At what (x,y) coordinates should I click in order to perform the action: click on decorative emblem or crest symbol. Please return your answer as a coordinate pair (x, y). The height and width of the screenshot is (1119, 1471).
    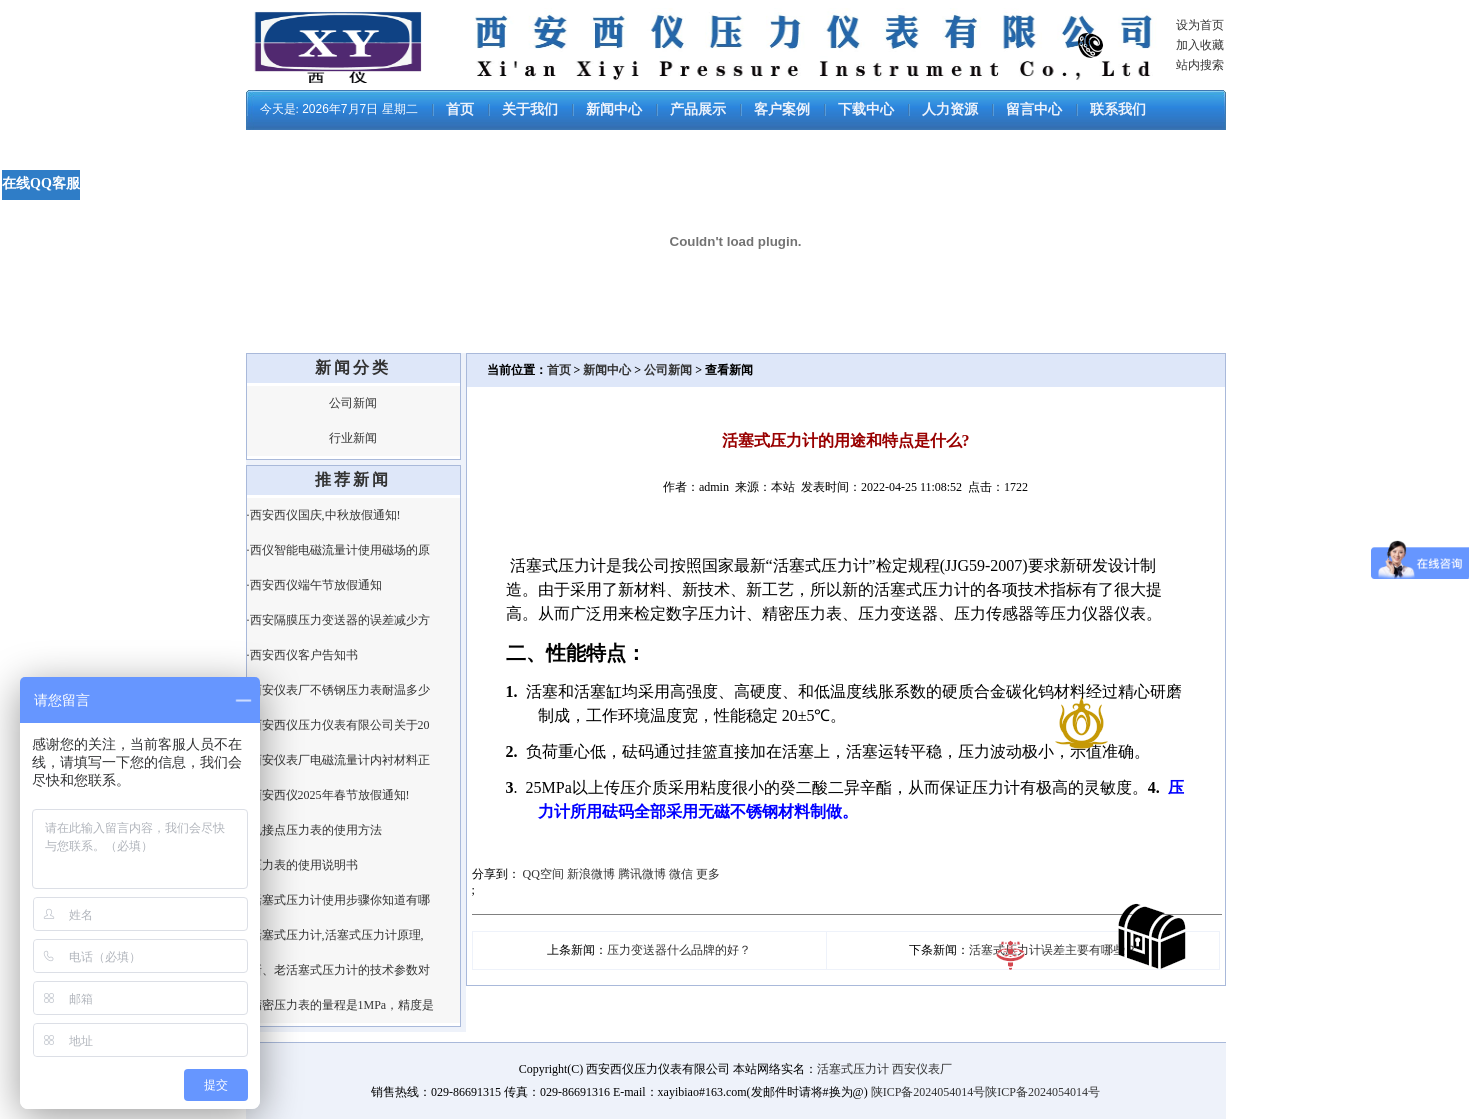
    Looking at the image, I should click on (1081, 722).